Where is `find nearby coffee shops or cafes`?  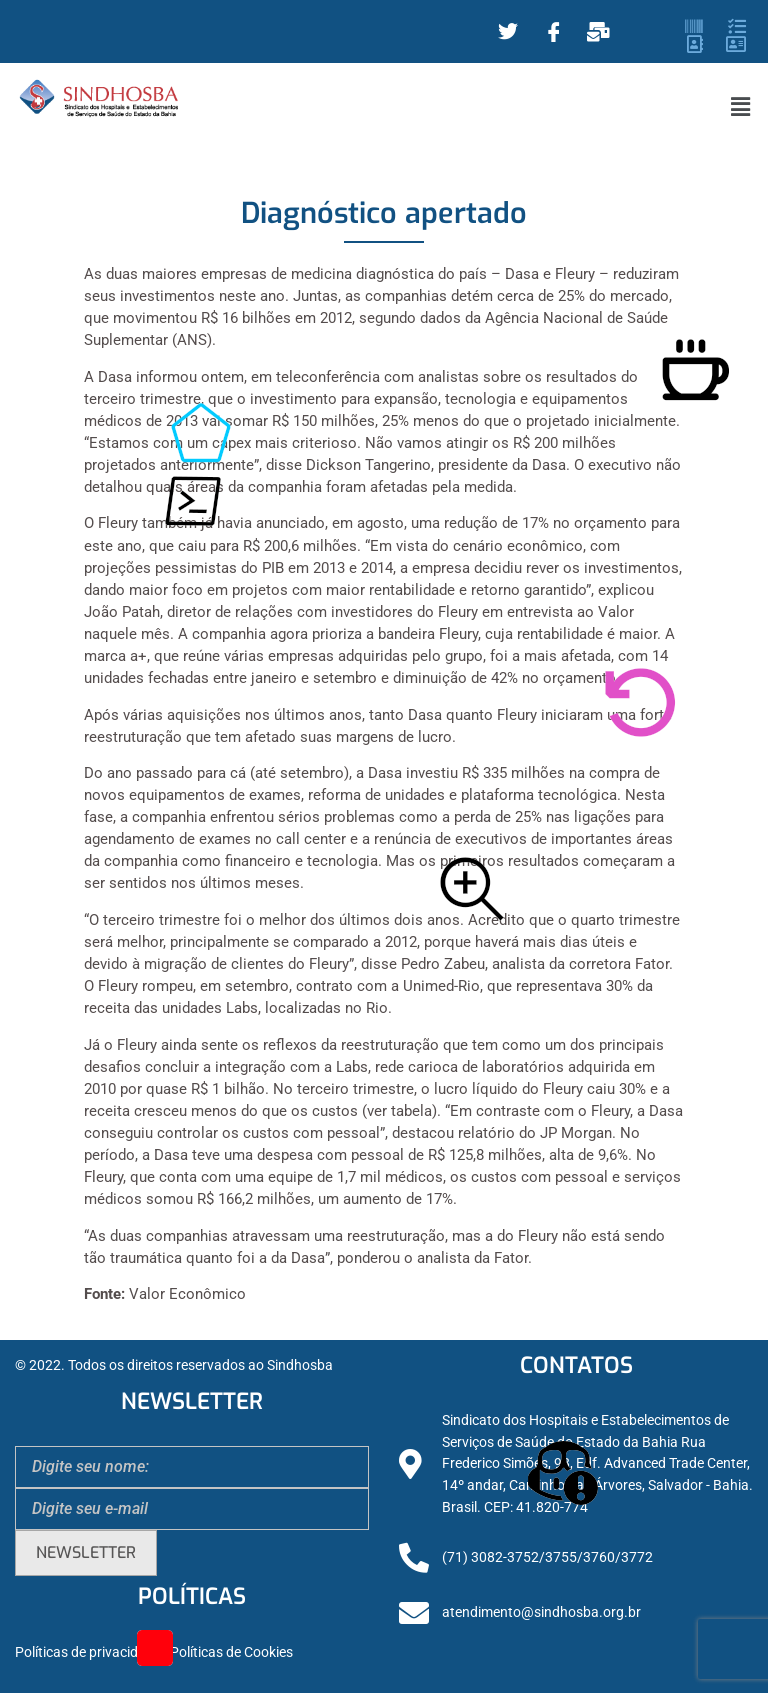 find nearby coffee shops or cafes is located at coordinates (693, 372).